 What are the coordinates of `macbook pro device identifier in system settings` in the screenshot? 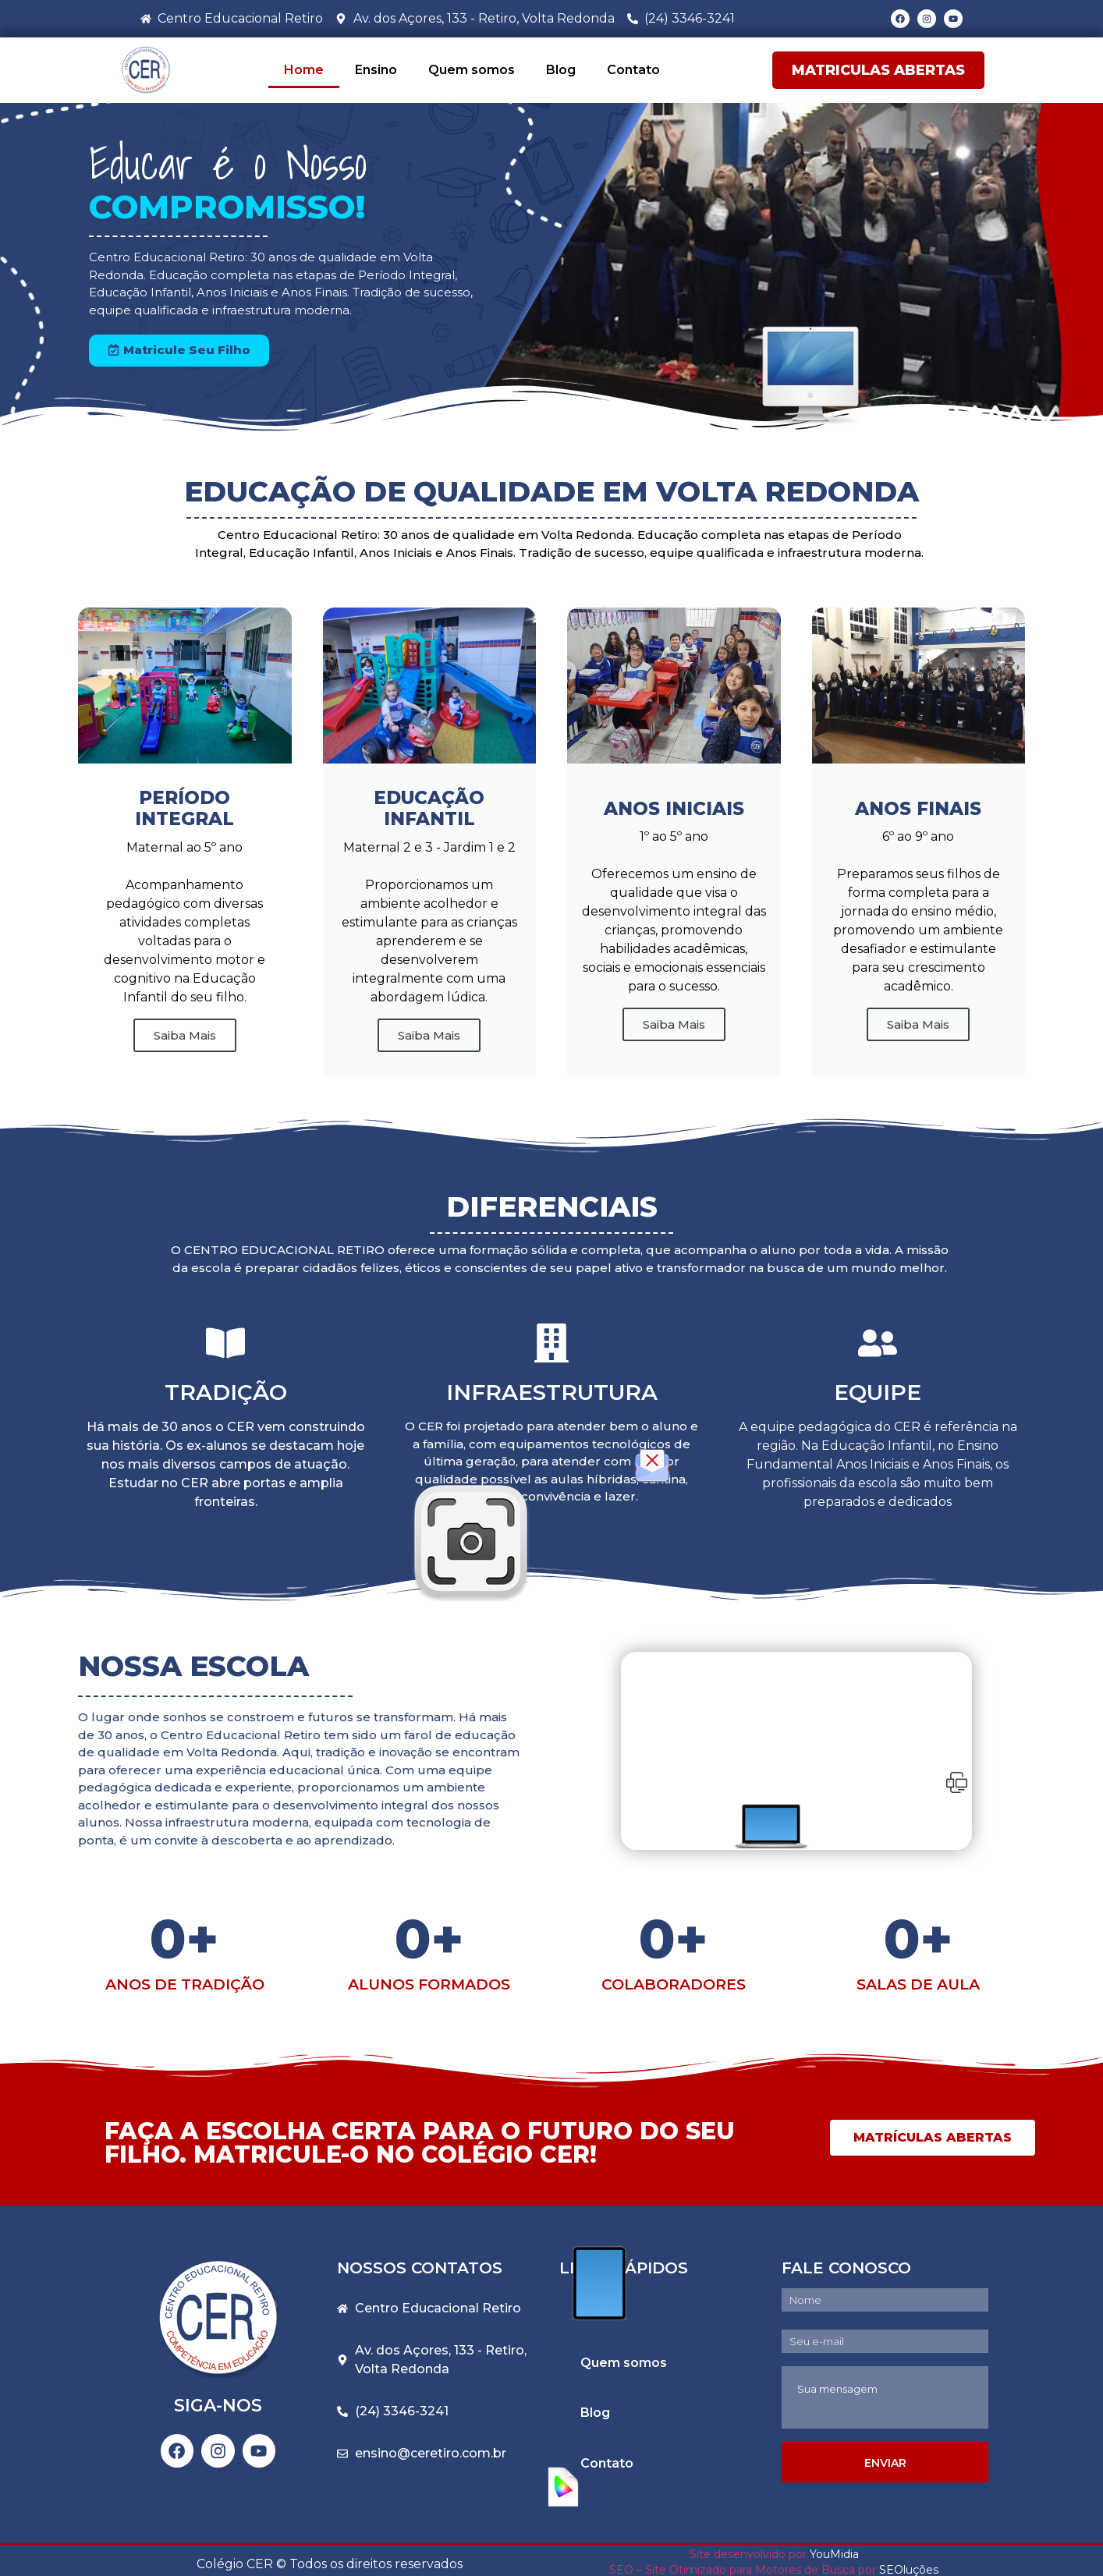 It's located at (771, 1823).